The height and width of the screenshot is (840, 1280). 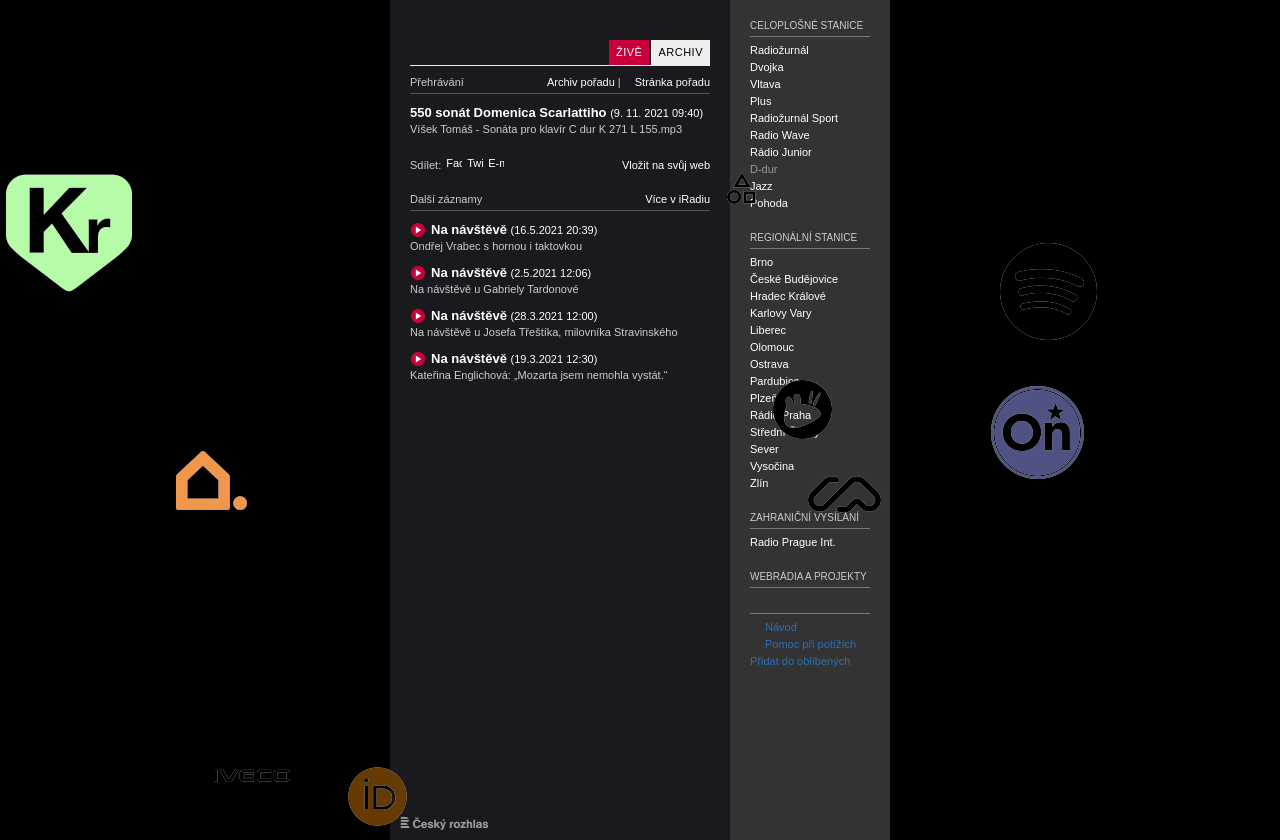 I want to click on xubuntu linux distribution logo, so click(x=802, y=409).